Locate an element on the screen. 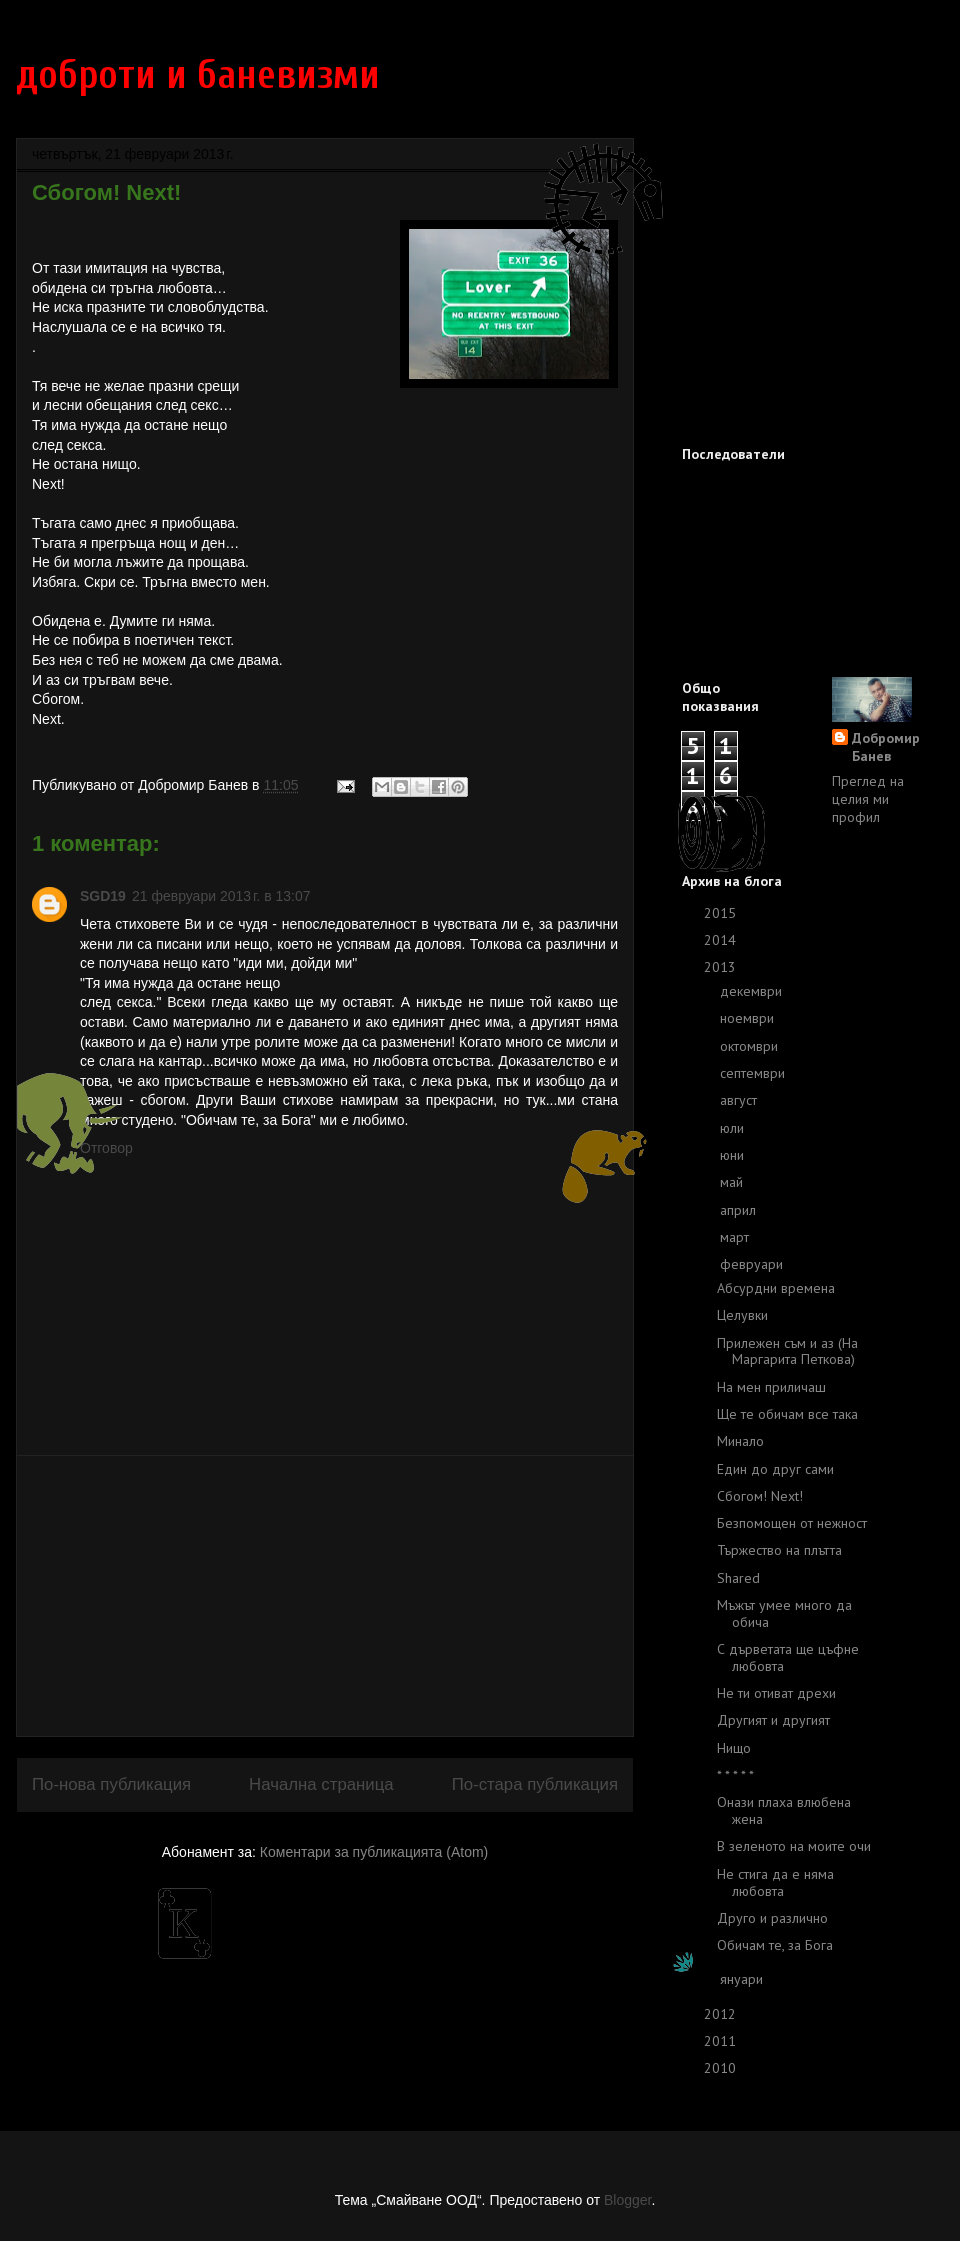  wall street or stock market bull symbol is located at coordinates (72, 1118).